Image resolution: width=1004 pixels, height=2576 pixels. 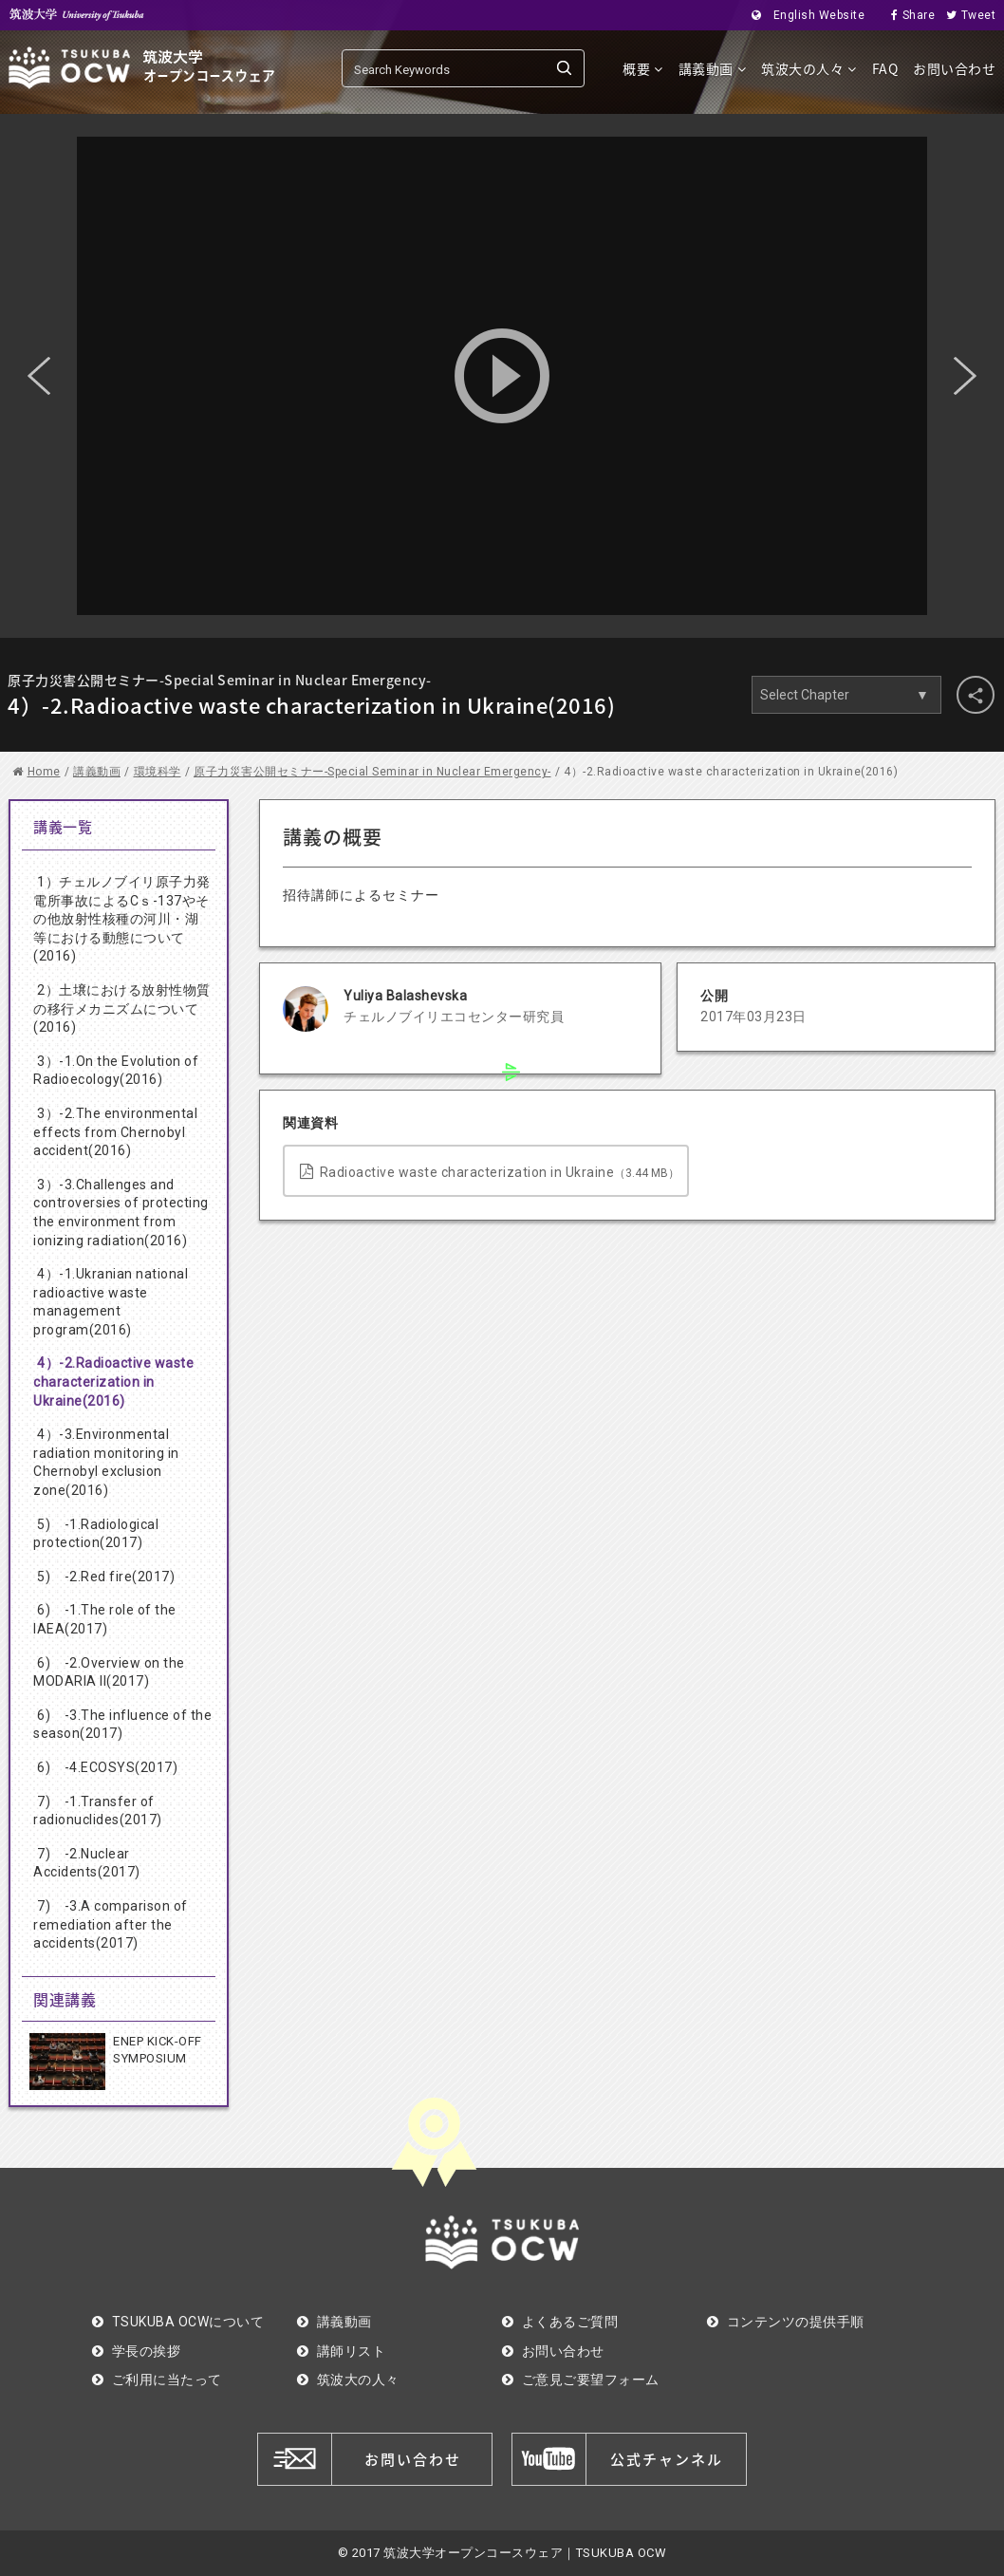 I want to click on indicates an award or achievement, so click(x=434, y=2140).